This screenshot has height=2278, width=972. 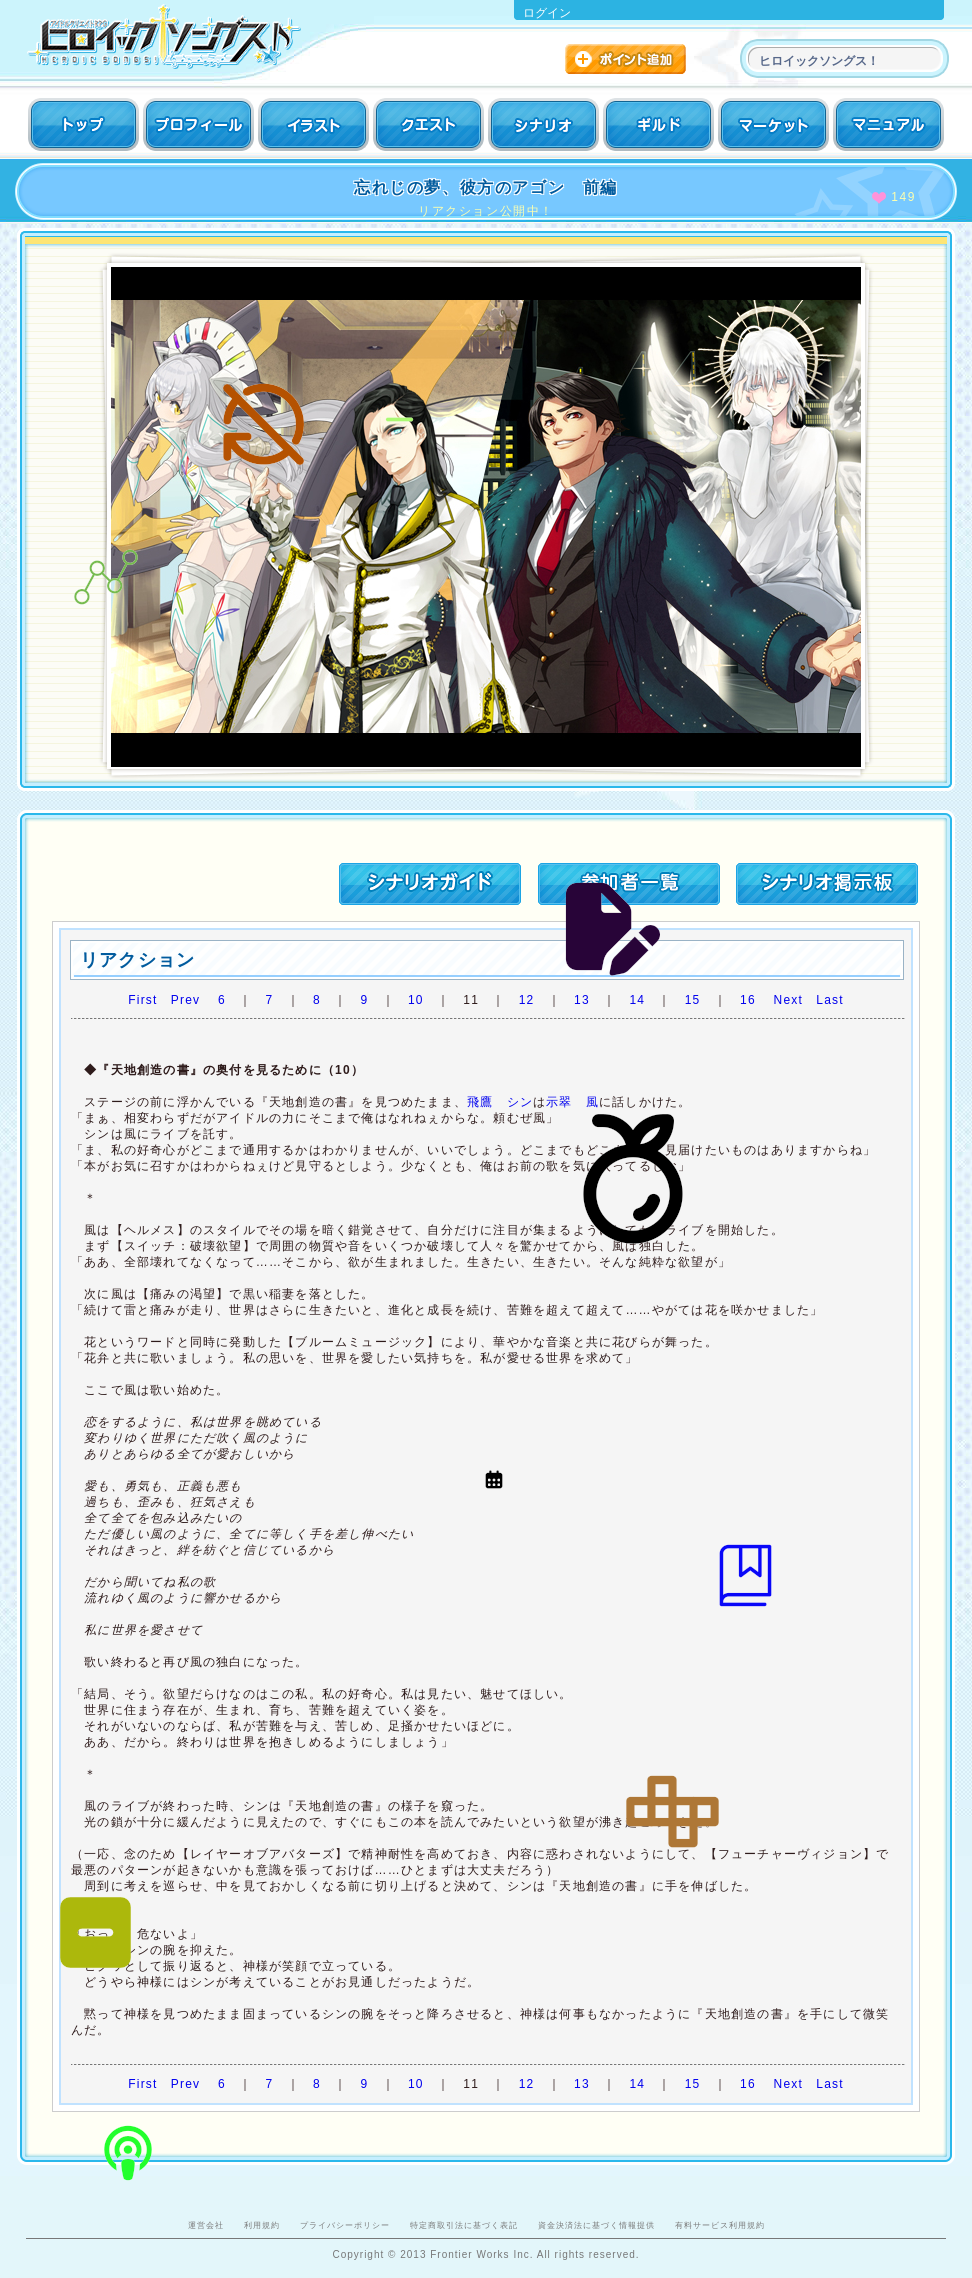 What do you see at coordinates (106, 577) in the screenshot?
I see `view connected data points or nodes` at bounding box center [106, 577].